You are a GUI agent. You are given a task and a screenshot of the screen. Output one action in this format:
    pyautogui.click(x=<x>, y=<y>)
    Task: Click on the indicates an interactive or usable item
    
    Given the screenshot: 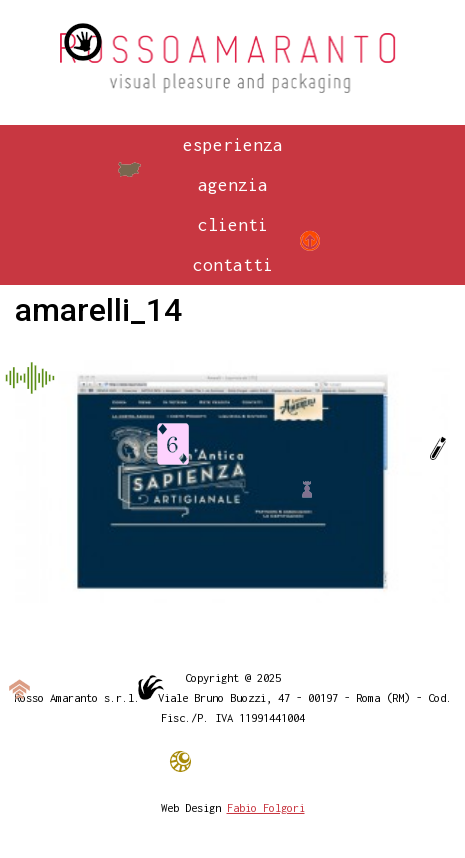 What is the action you would take?
    pyautogui.click(x=83, y=42)
    